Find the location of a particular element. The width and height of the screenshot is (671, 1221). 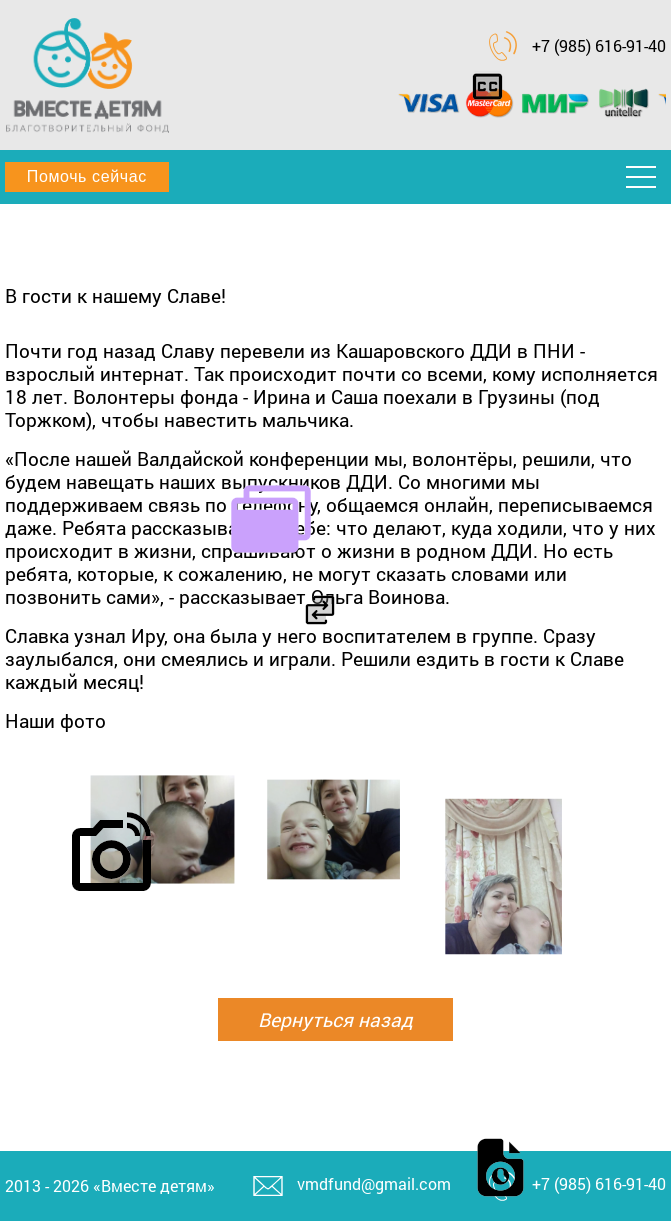

view file history or recent activity is located at coordinates (500, 1167).